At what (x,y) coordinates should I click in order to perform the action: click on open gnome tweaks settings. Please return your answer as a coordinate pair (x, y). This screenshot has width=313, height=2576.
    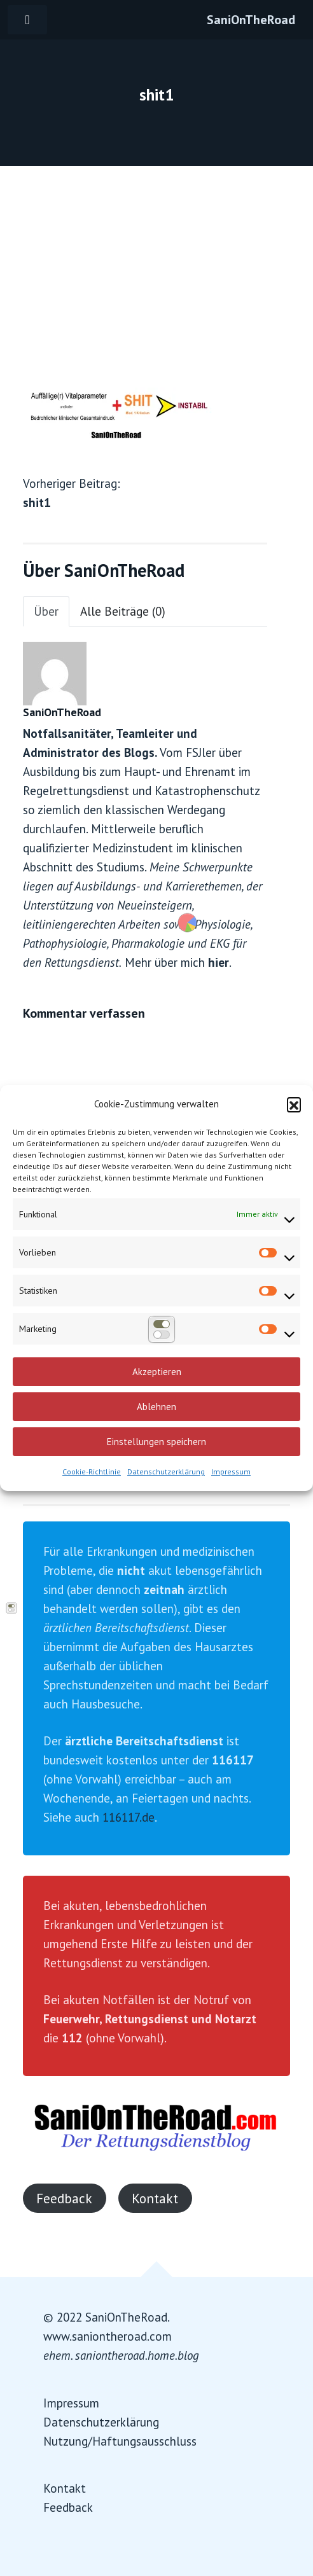
    Looking at the image, I should click on (11, 1608).